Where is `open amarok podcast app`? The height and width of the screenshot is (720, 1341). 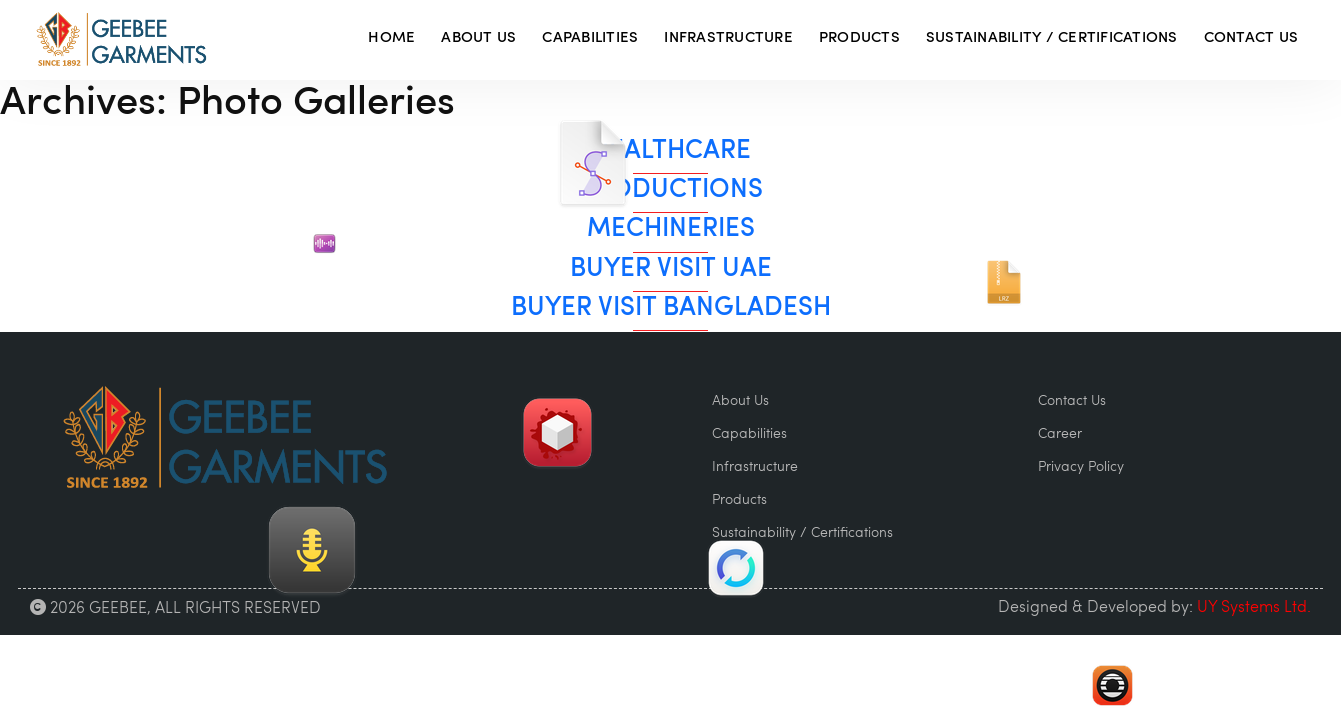 open amarok podcast app is located at coordinates (312, 550).